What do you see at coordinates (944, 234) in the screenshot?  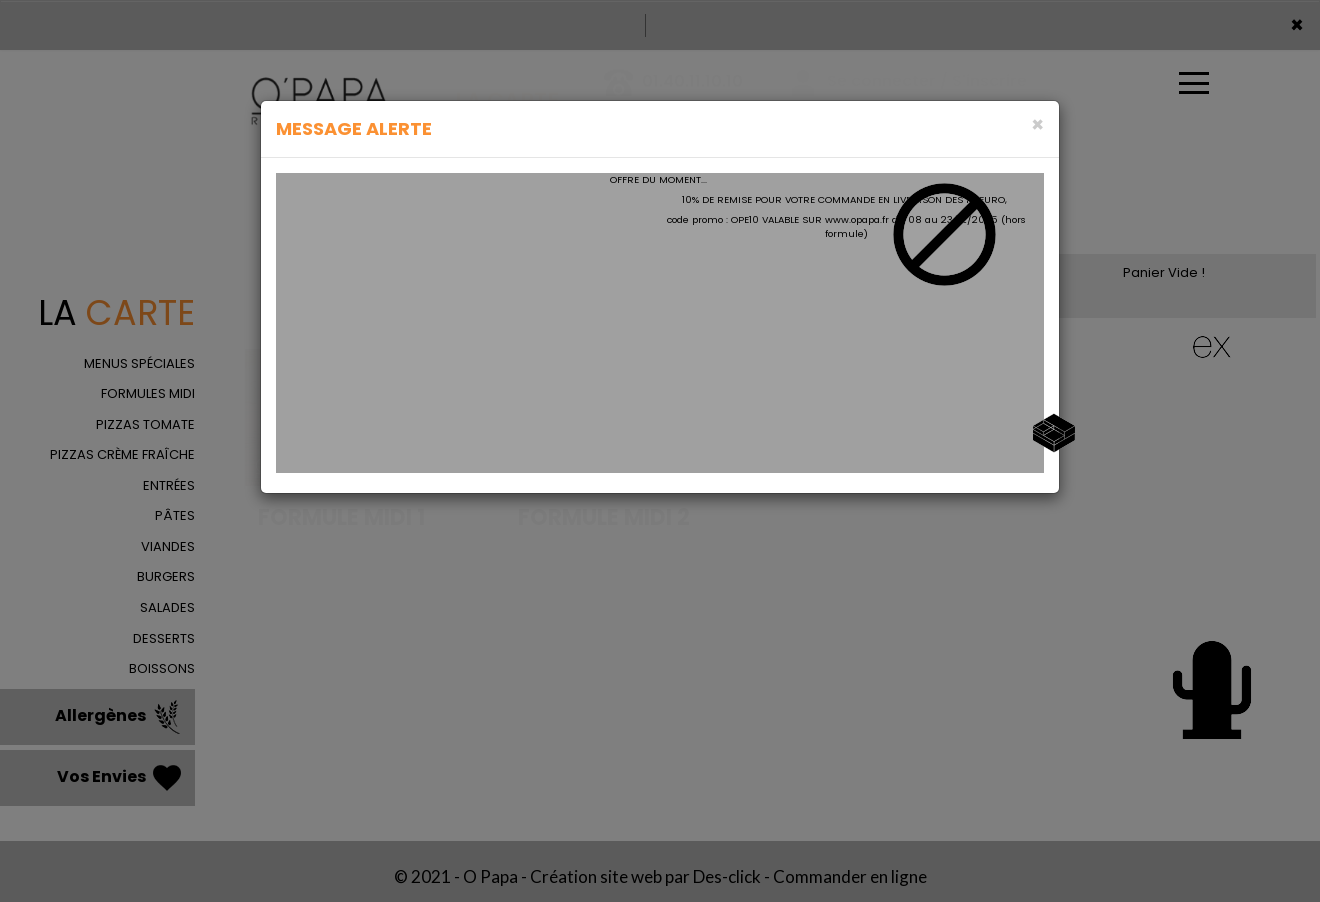 I see `indicates a prohibited or restricted action` at bounding box center [944, 234].